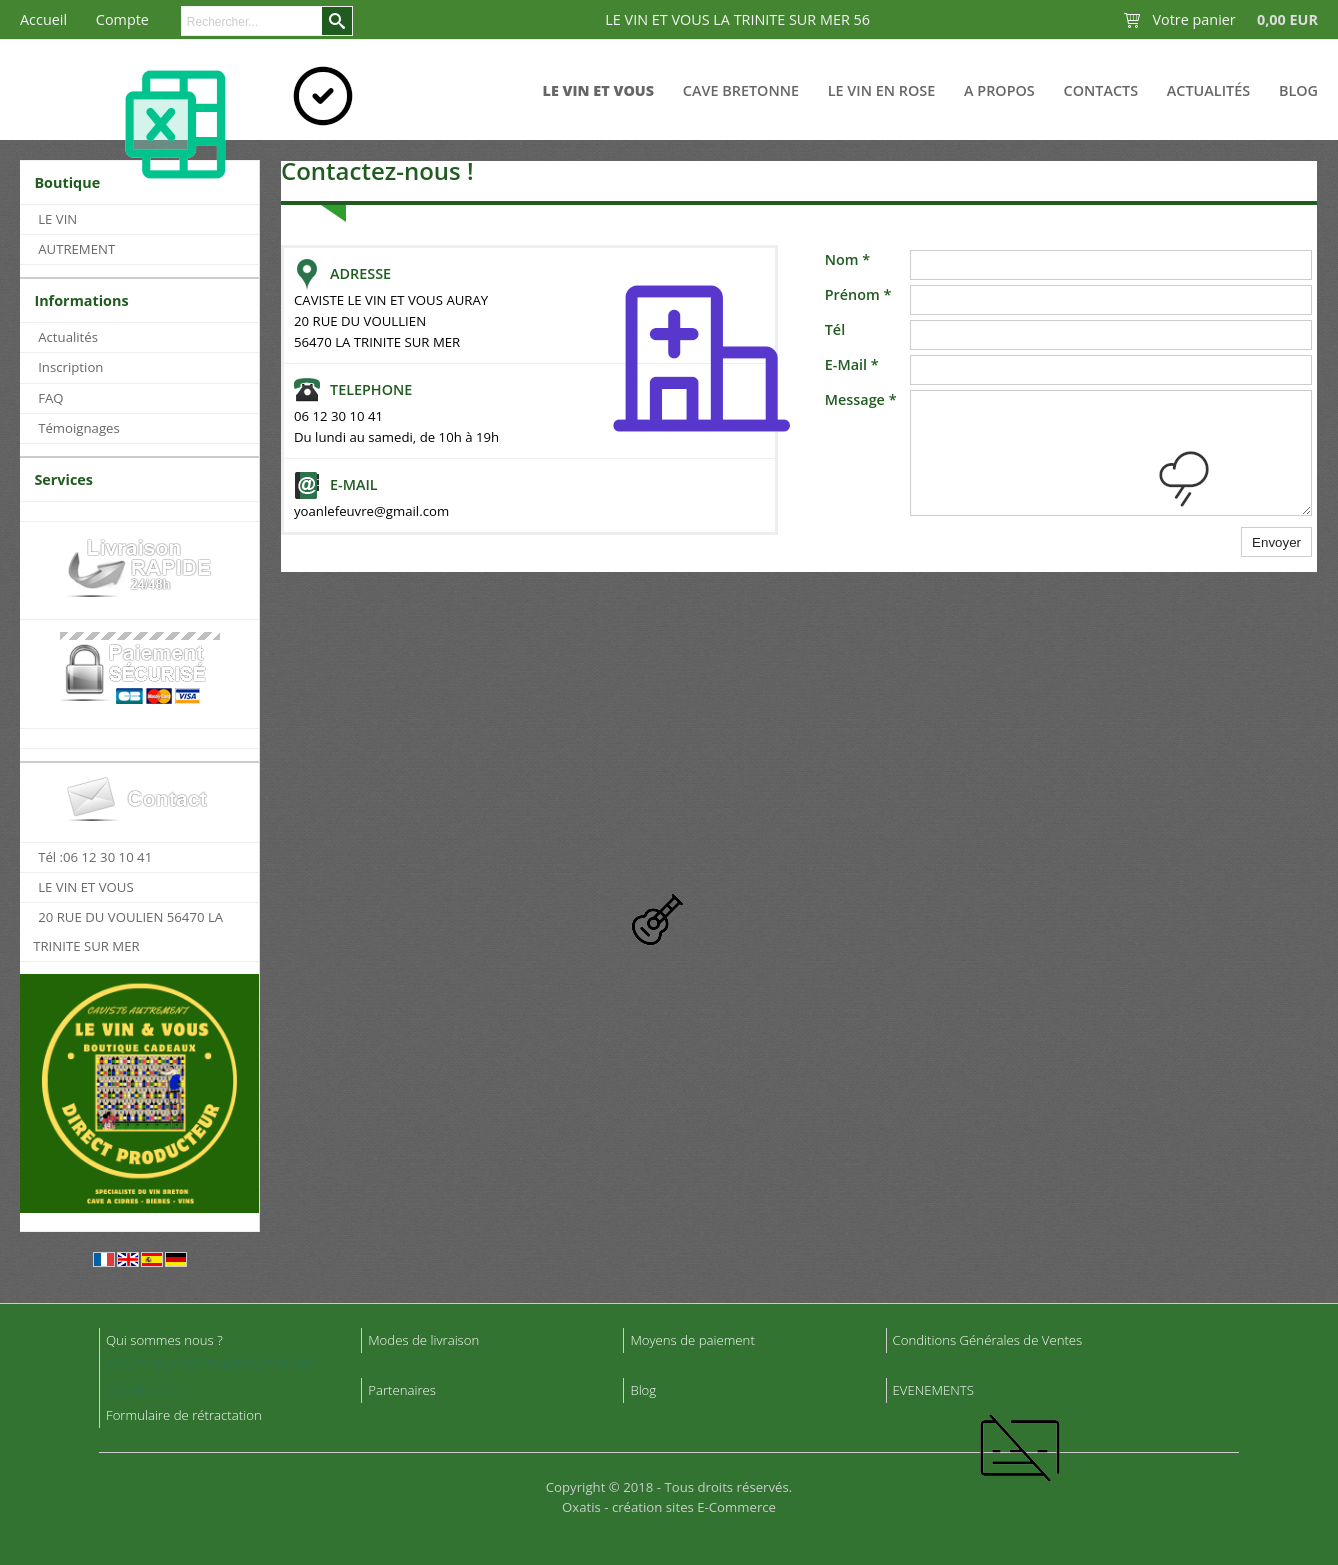  Describe the element at coordinates (179, 124) in the screenshot. I see `open microsoft excel` at that location.